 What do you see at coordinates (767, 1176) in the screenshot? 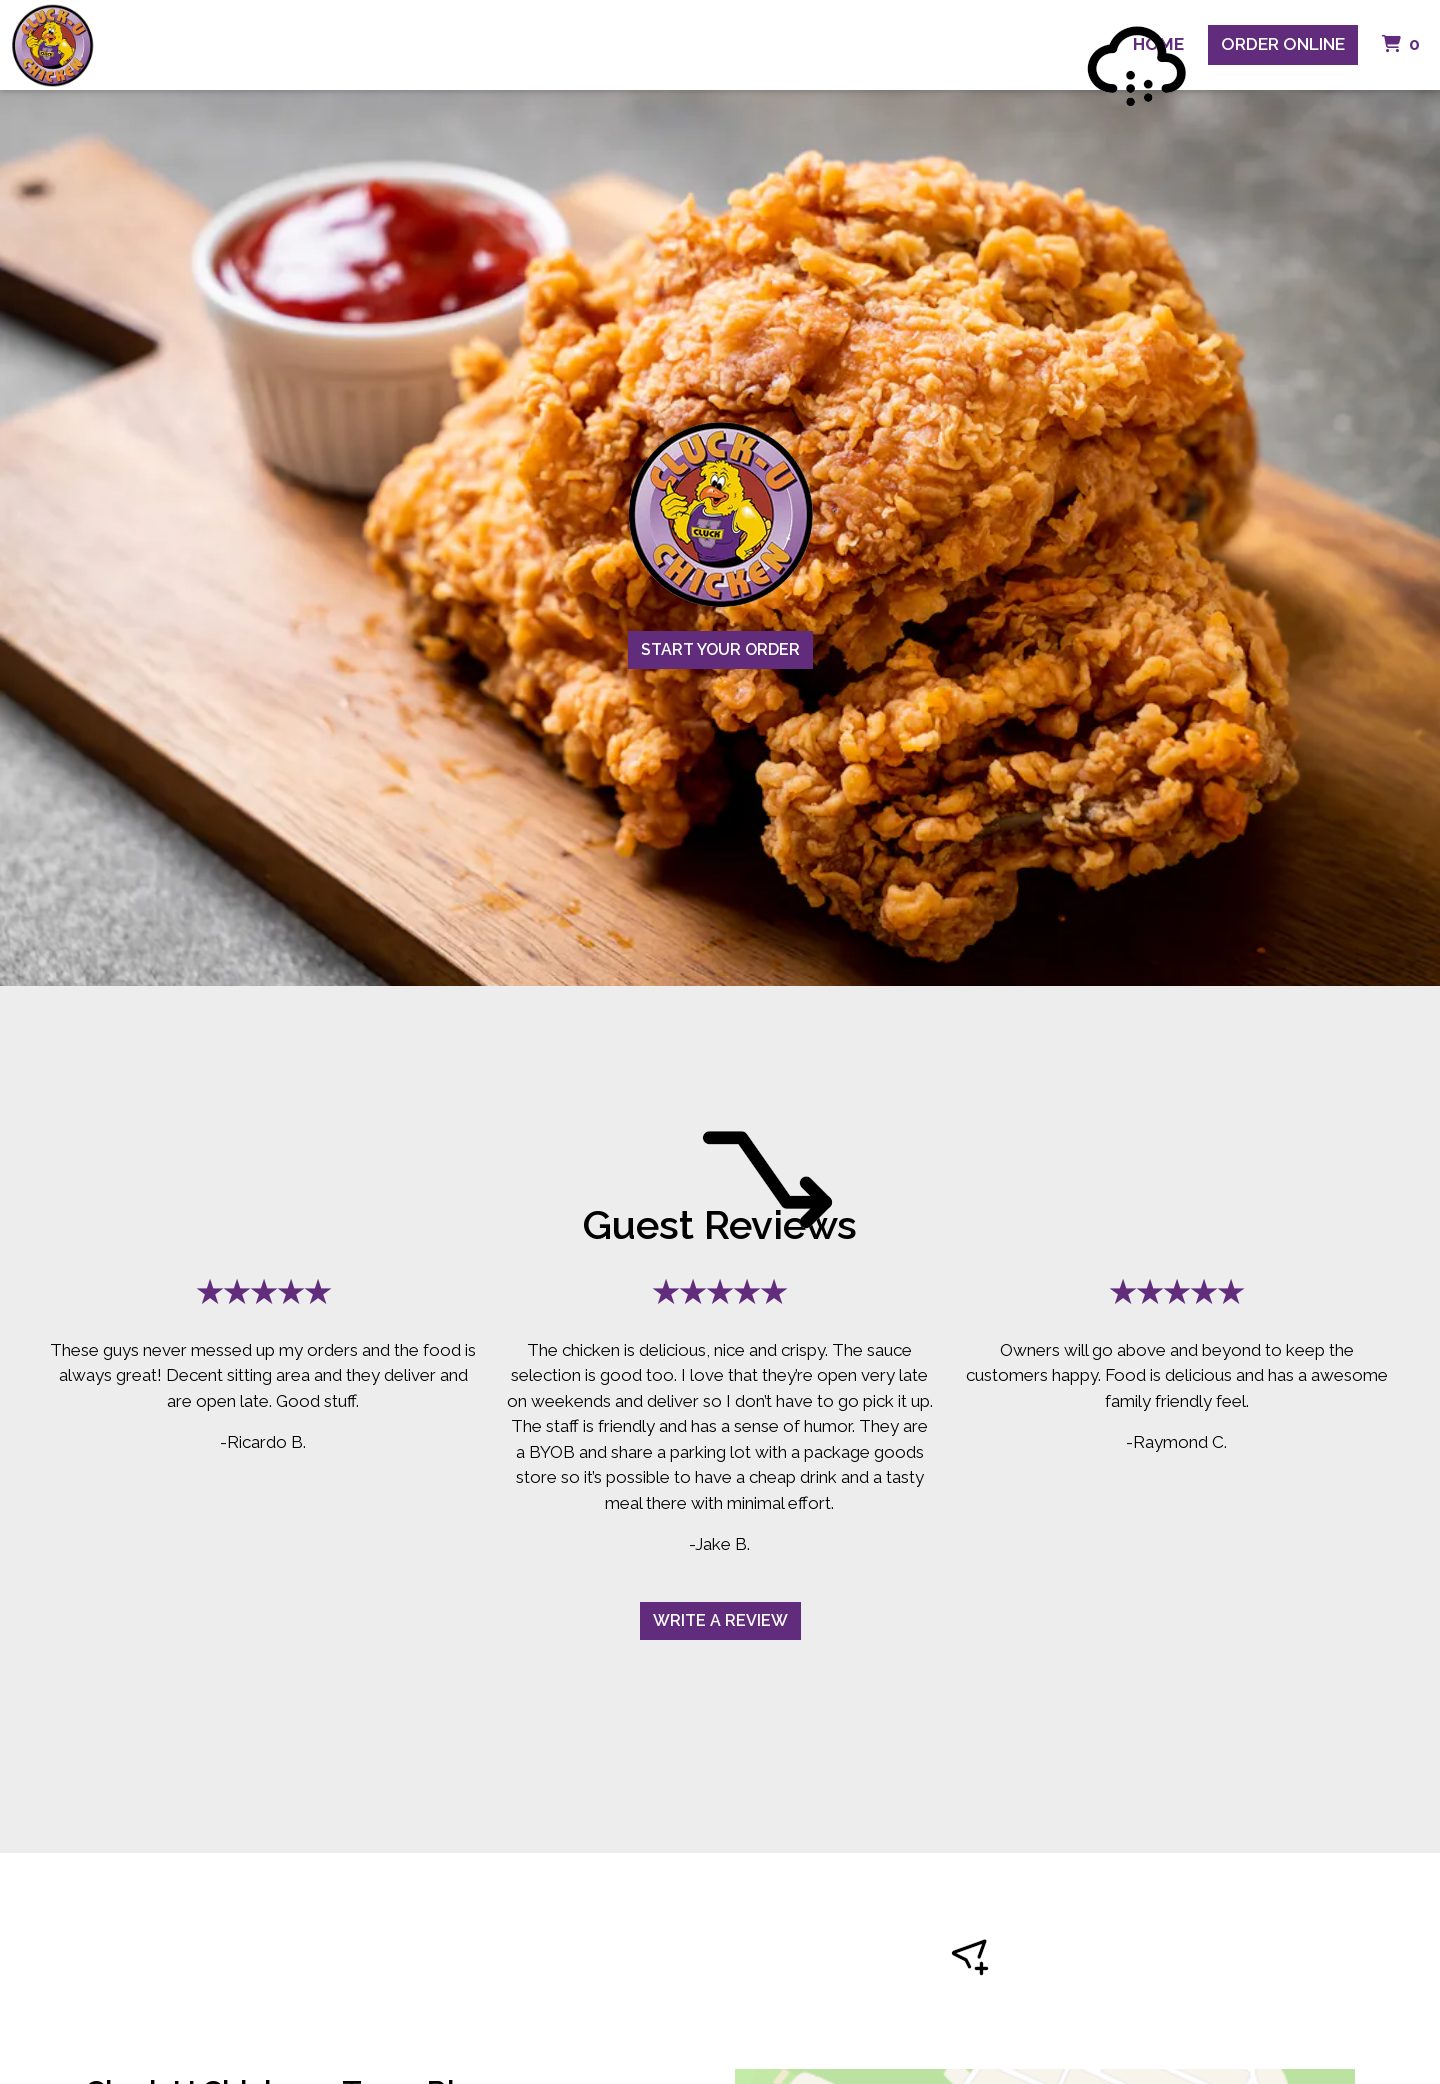
I see `indicates a declining trend or decrease in value` at bounding box center [767, 1176].